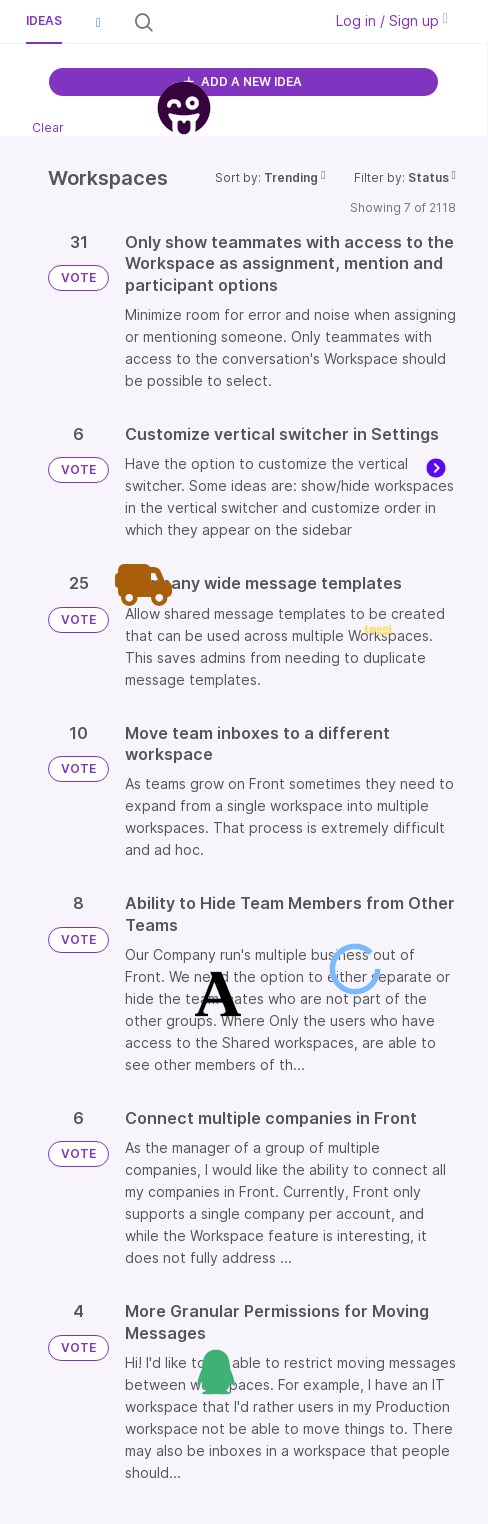 The image size is (488, 1524). What do you see at coordinates (218, 994) in the screenshot?
I see `link to academia.edu profile` at bounding box center [218, 994].